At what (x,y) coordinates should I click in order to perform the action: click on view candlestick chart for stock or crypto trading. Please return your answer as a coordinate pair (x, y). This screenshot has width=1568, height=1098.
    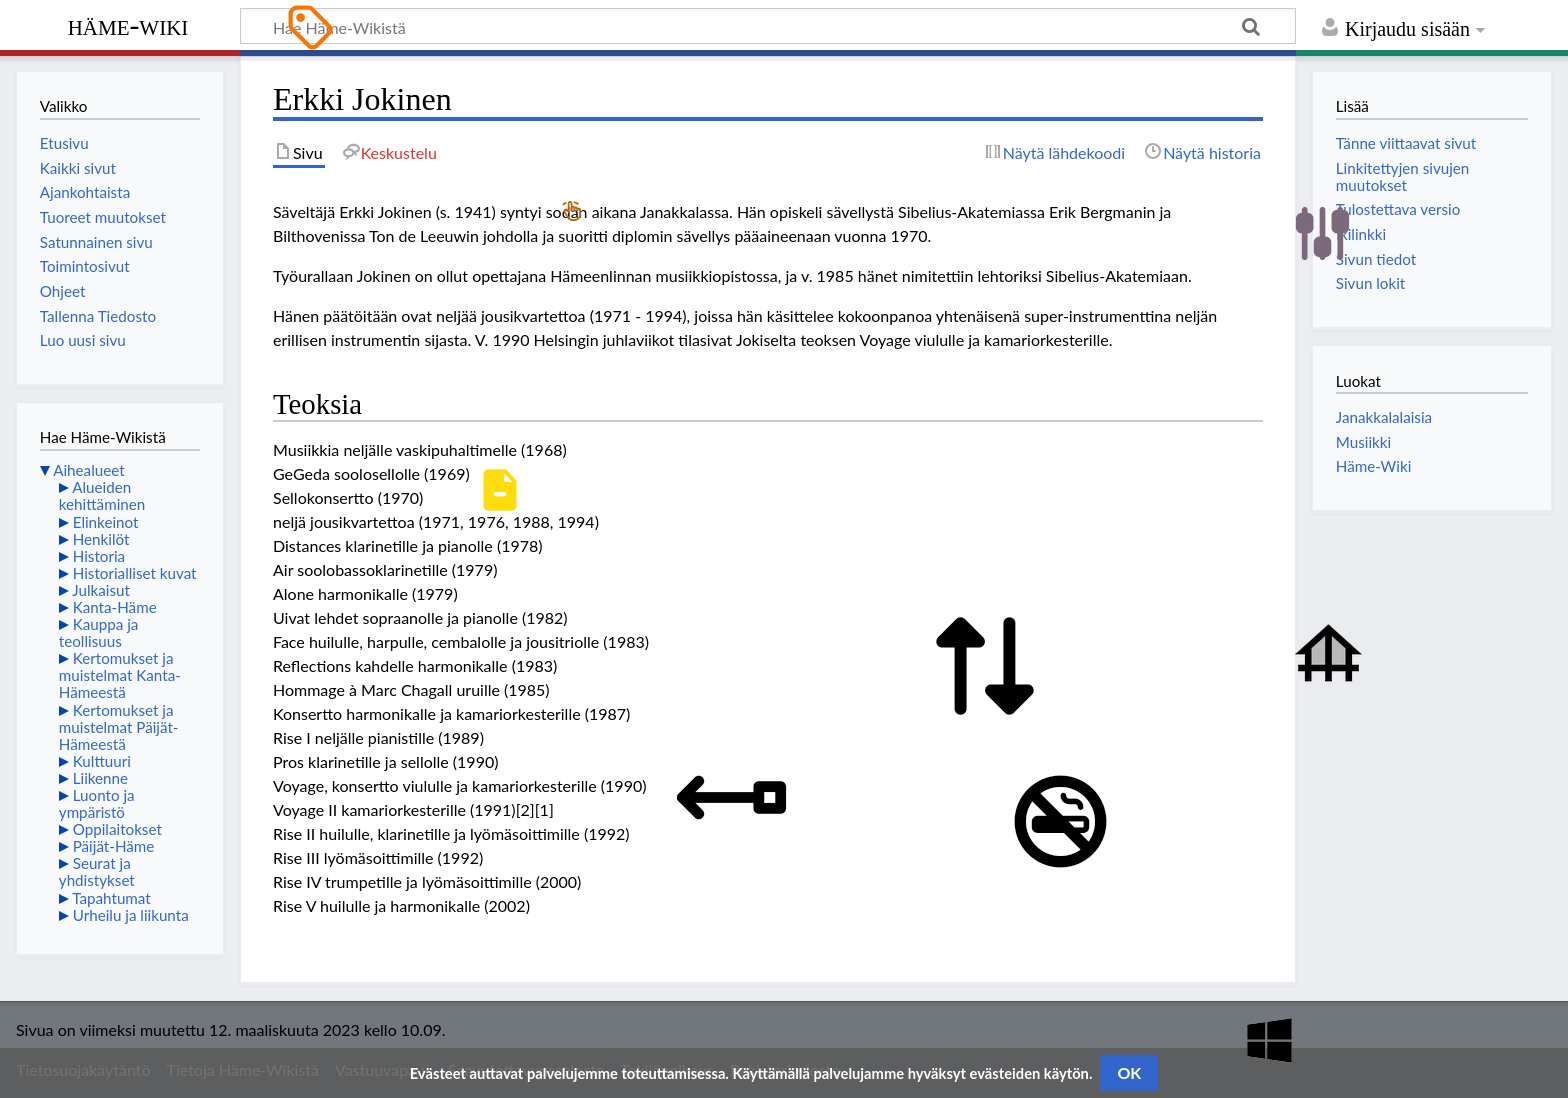
    Looking at the image, I should click on (1322, 233).